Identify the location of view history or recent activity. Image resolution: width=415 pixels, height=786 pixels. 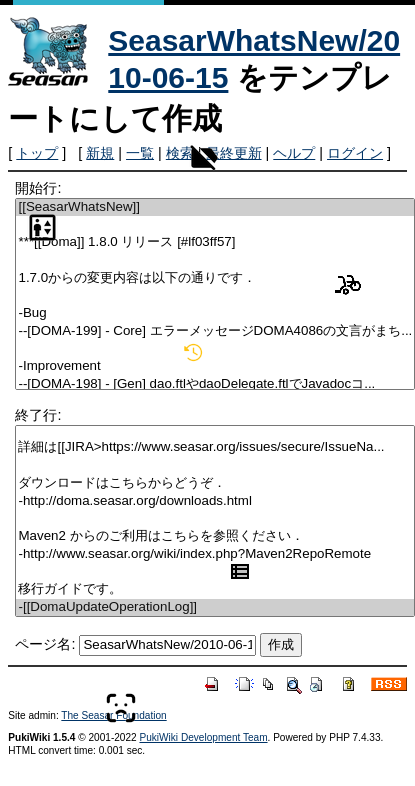
(193, 352).